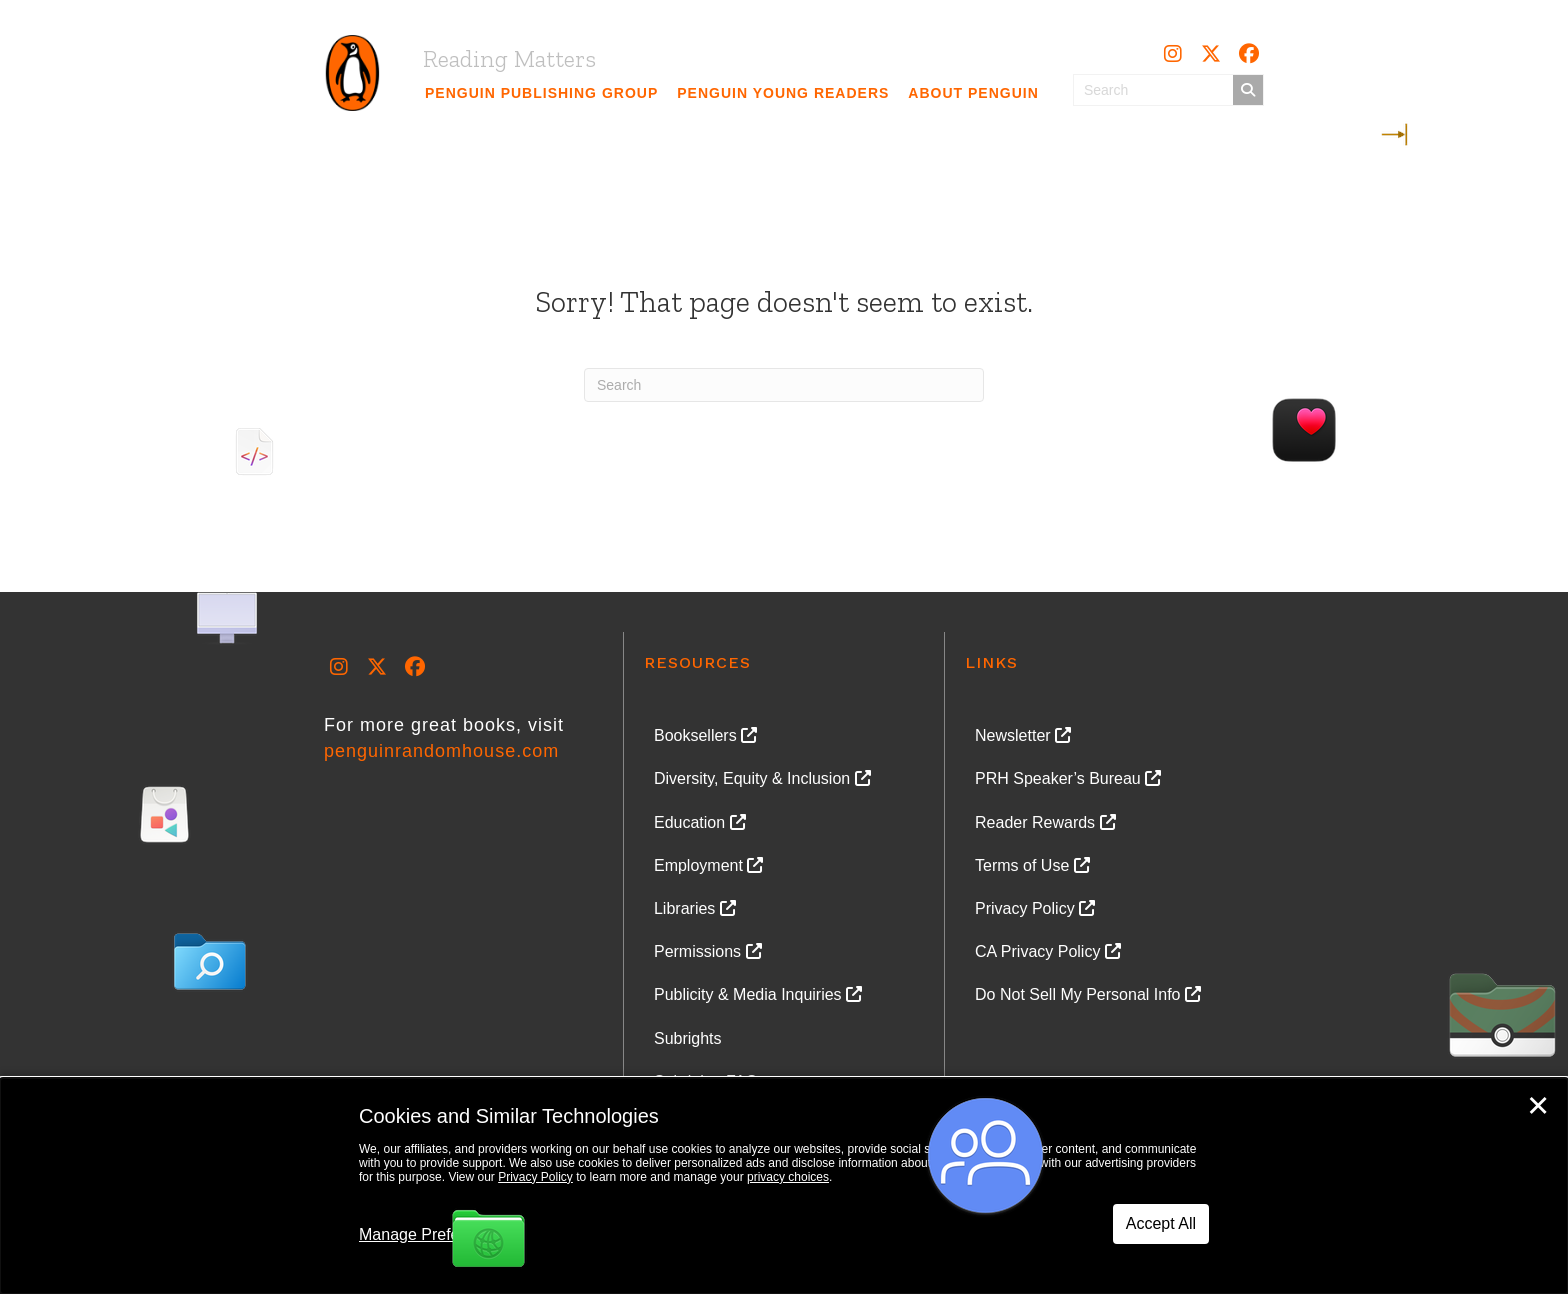 This screenshot has width=1568, height=1294. I want to click on skip to the last item in a list or queue, so click(1394, 134).